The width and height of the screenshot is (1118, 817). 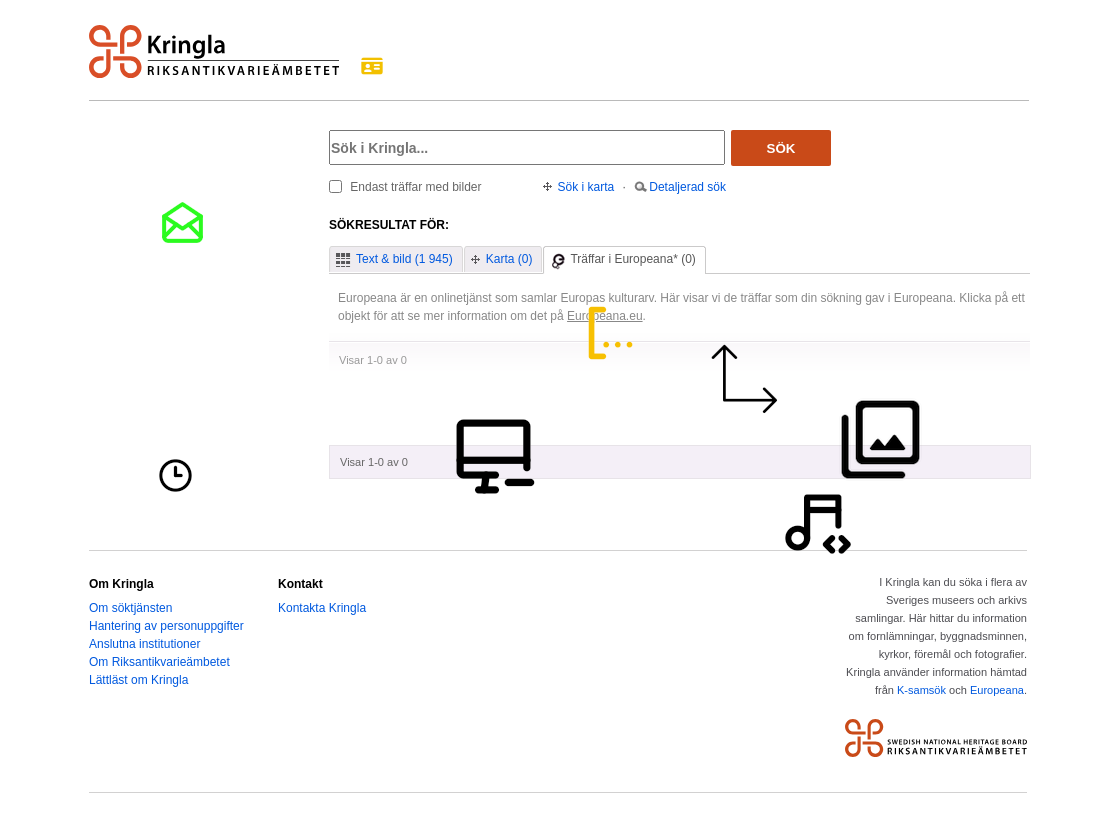 I want to click on view your driver's license or ID card, so click(x=372, y=66).